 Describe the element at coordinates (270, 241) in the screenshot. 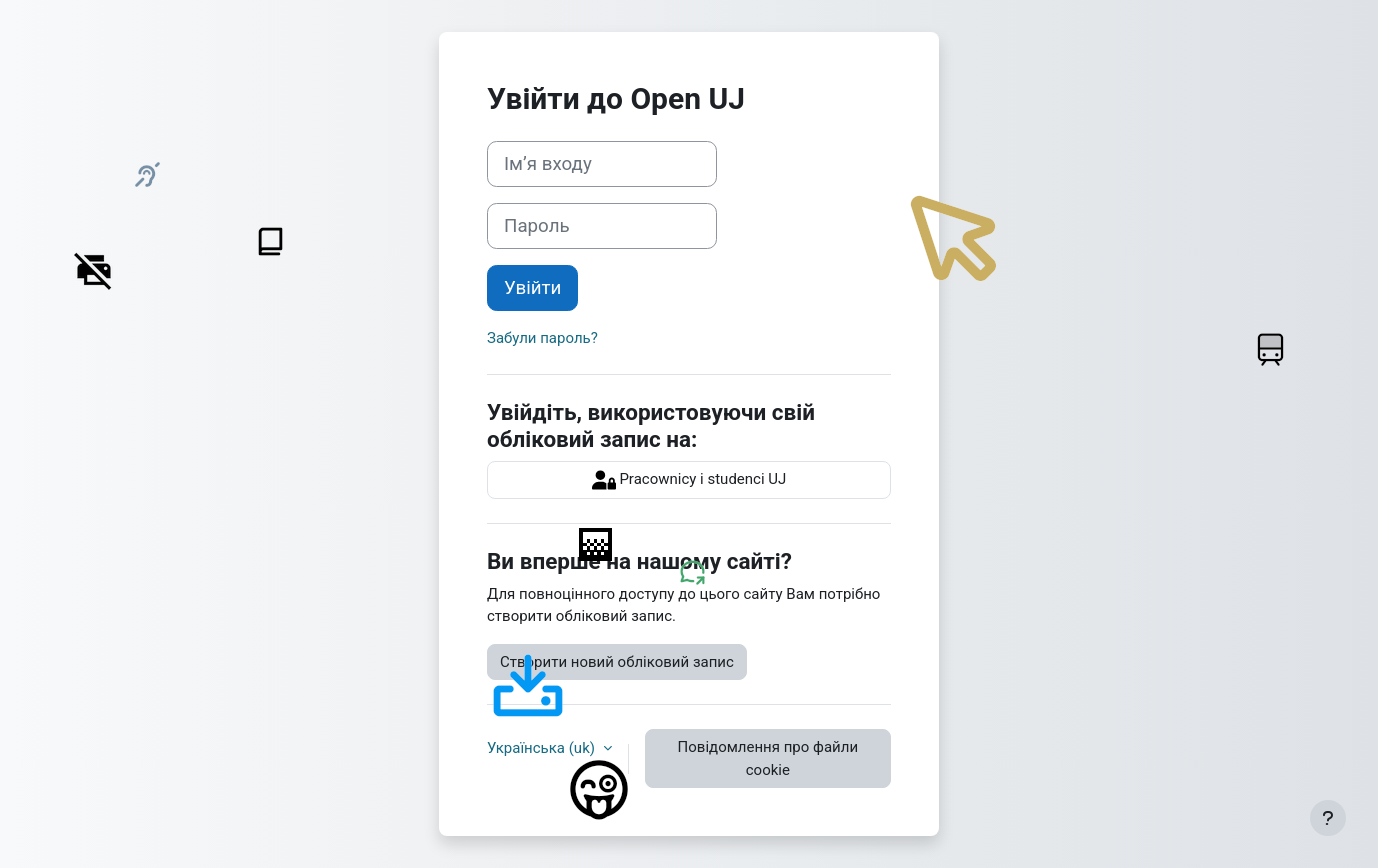

I see `open your library or reading list` at that location.